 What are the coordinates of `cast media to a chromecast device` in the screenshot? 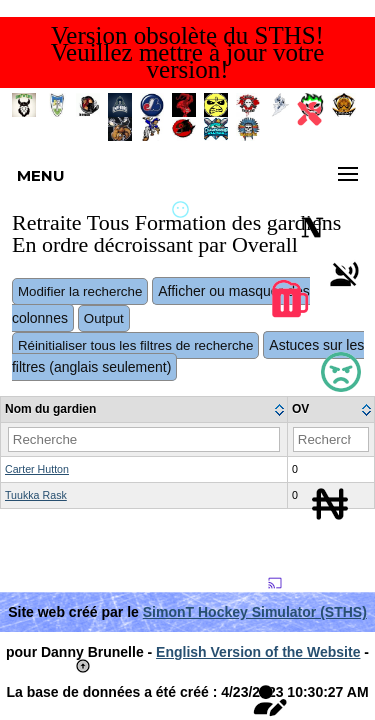 It's located at (275, 583).